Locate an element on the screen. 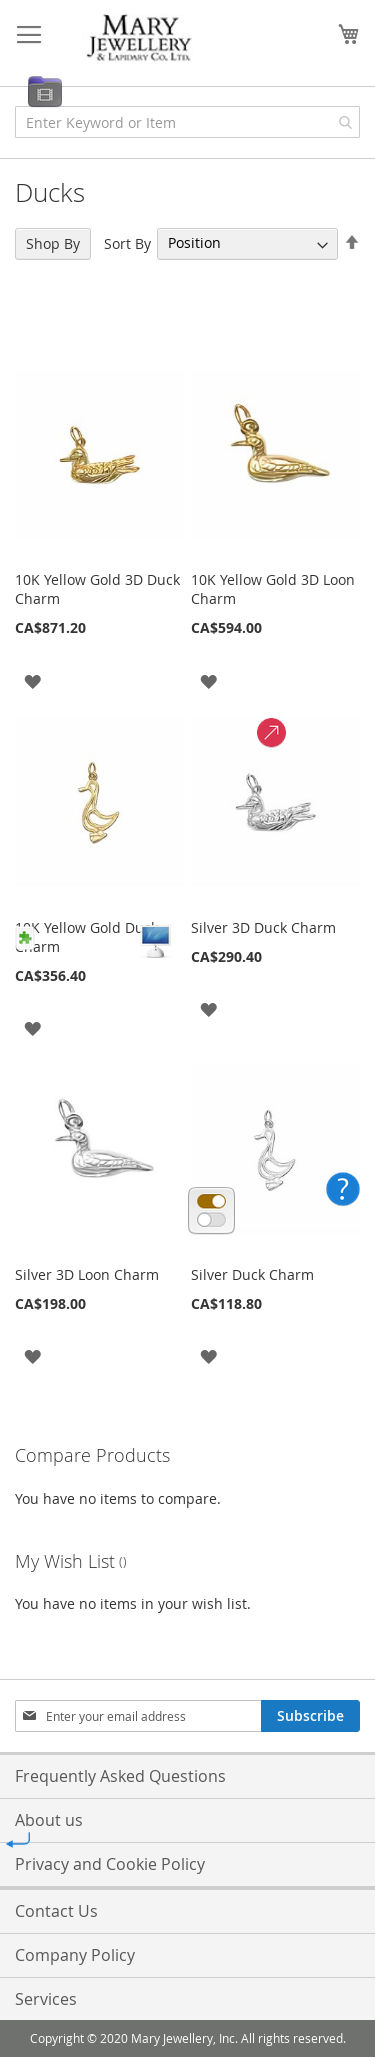 The image size is (375, 2057). open your videos folder is located at coordinates (45, 91).